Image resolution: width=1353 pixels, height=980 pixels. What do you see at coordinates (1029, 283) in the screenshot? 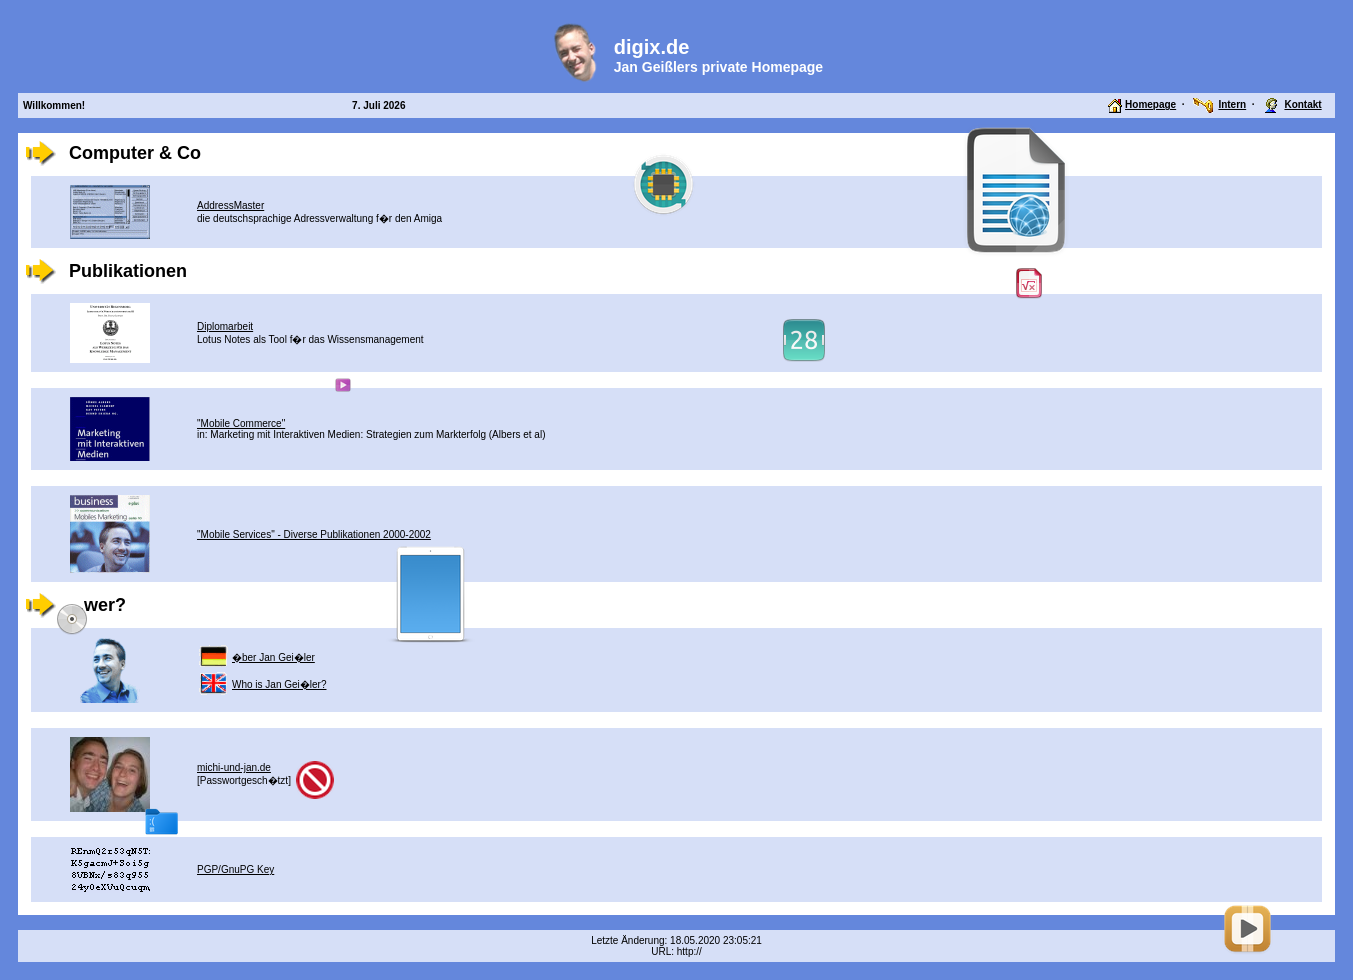
I see `libreoffice math formula file` at bounding box center [1029, 283].